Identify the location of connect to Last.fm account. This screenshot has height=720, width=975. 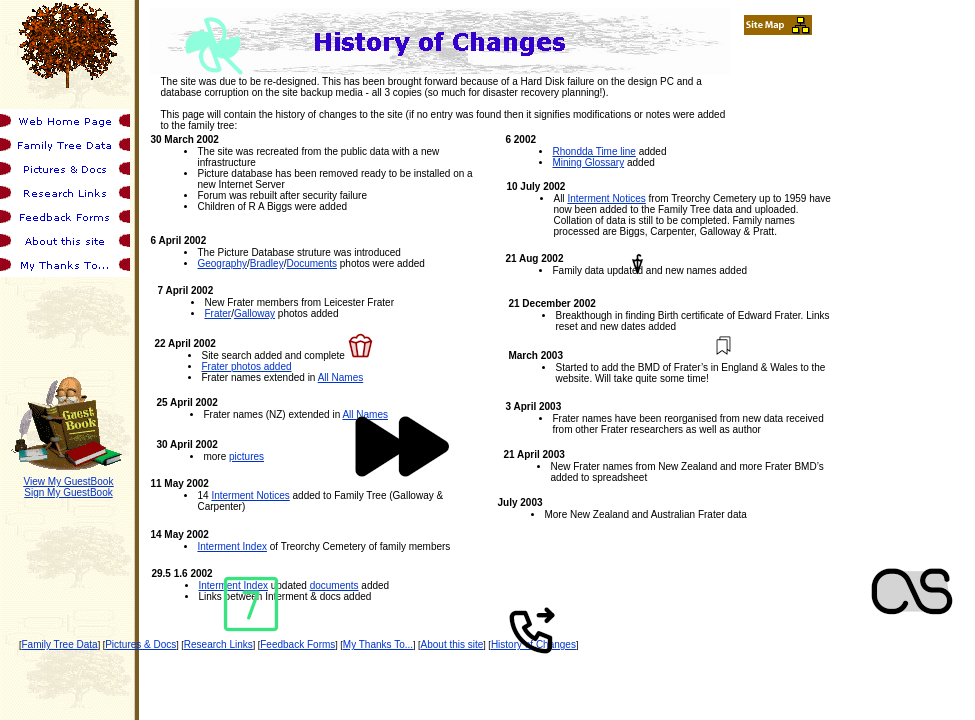
(912, 590).